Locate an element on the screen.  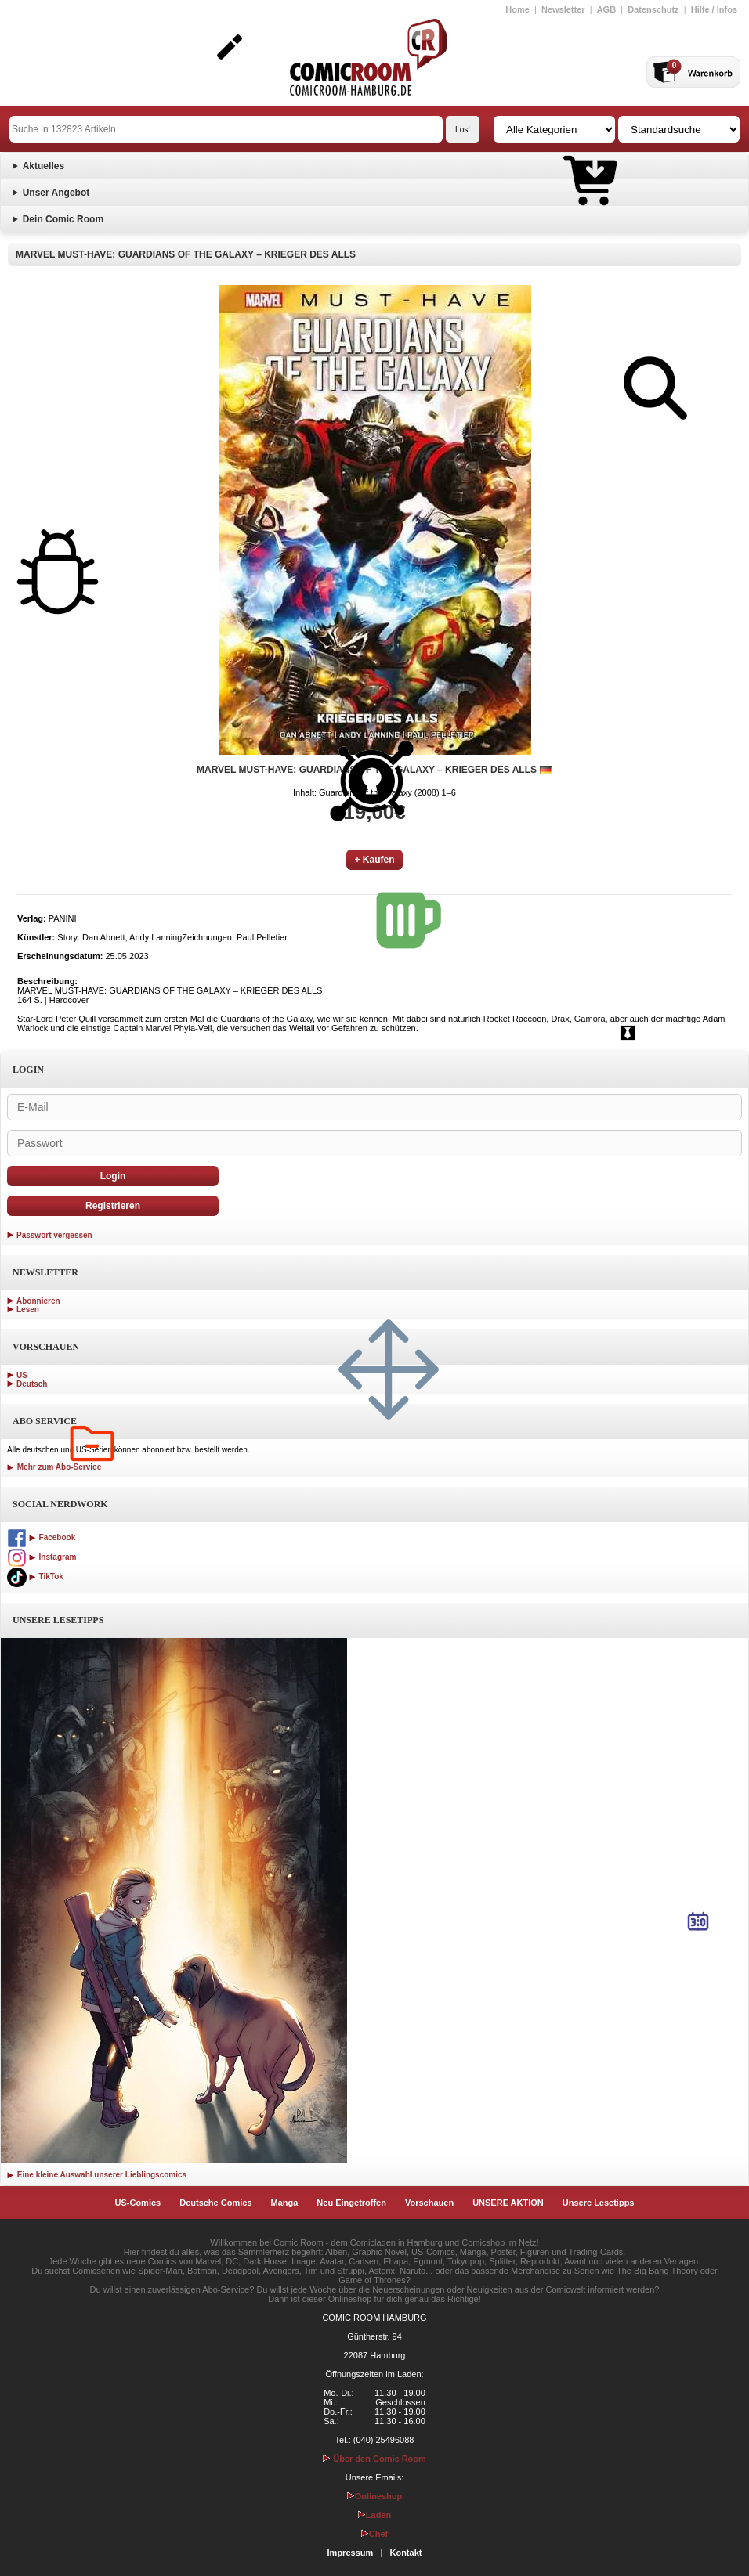
search for content or items is located at coordinates (655, 388).